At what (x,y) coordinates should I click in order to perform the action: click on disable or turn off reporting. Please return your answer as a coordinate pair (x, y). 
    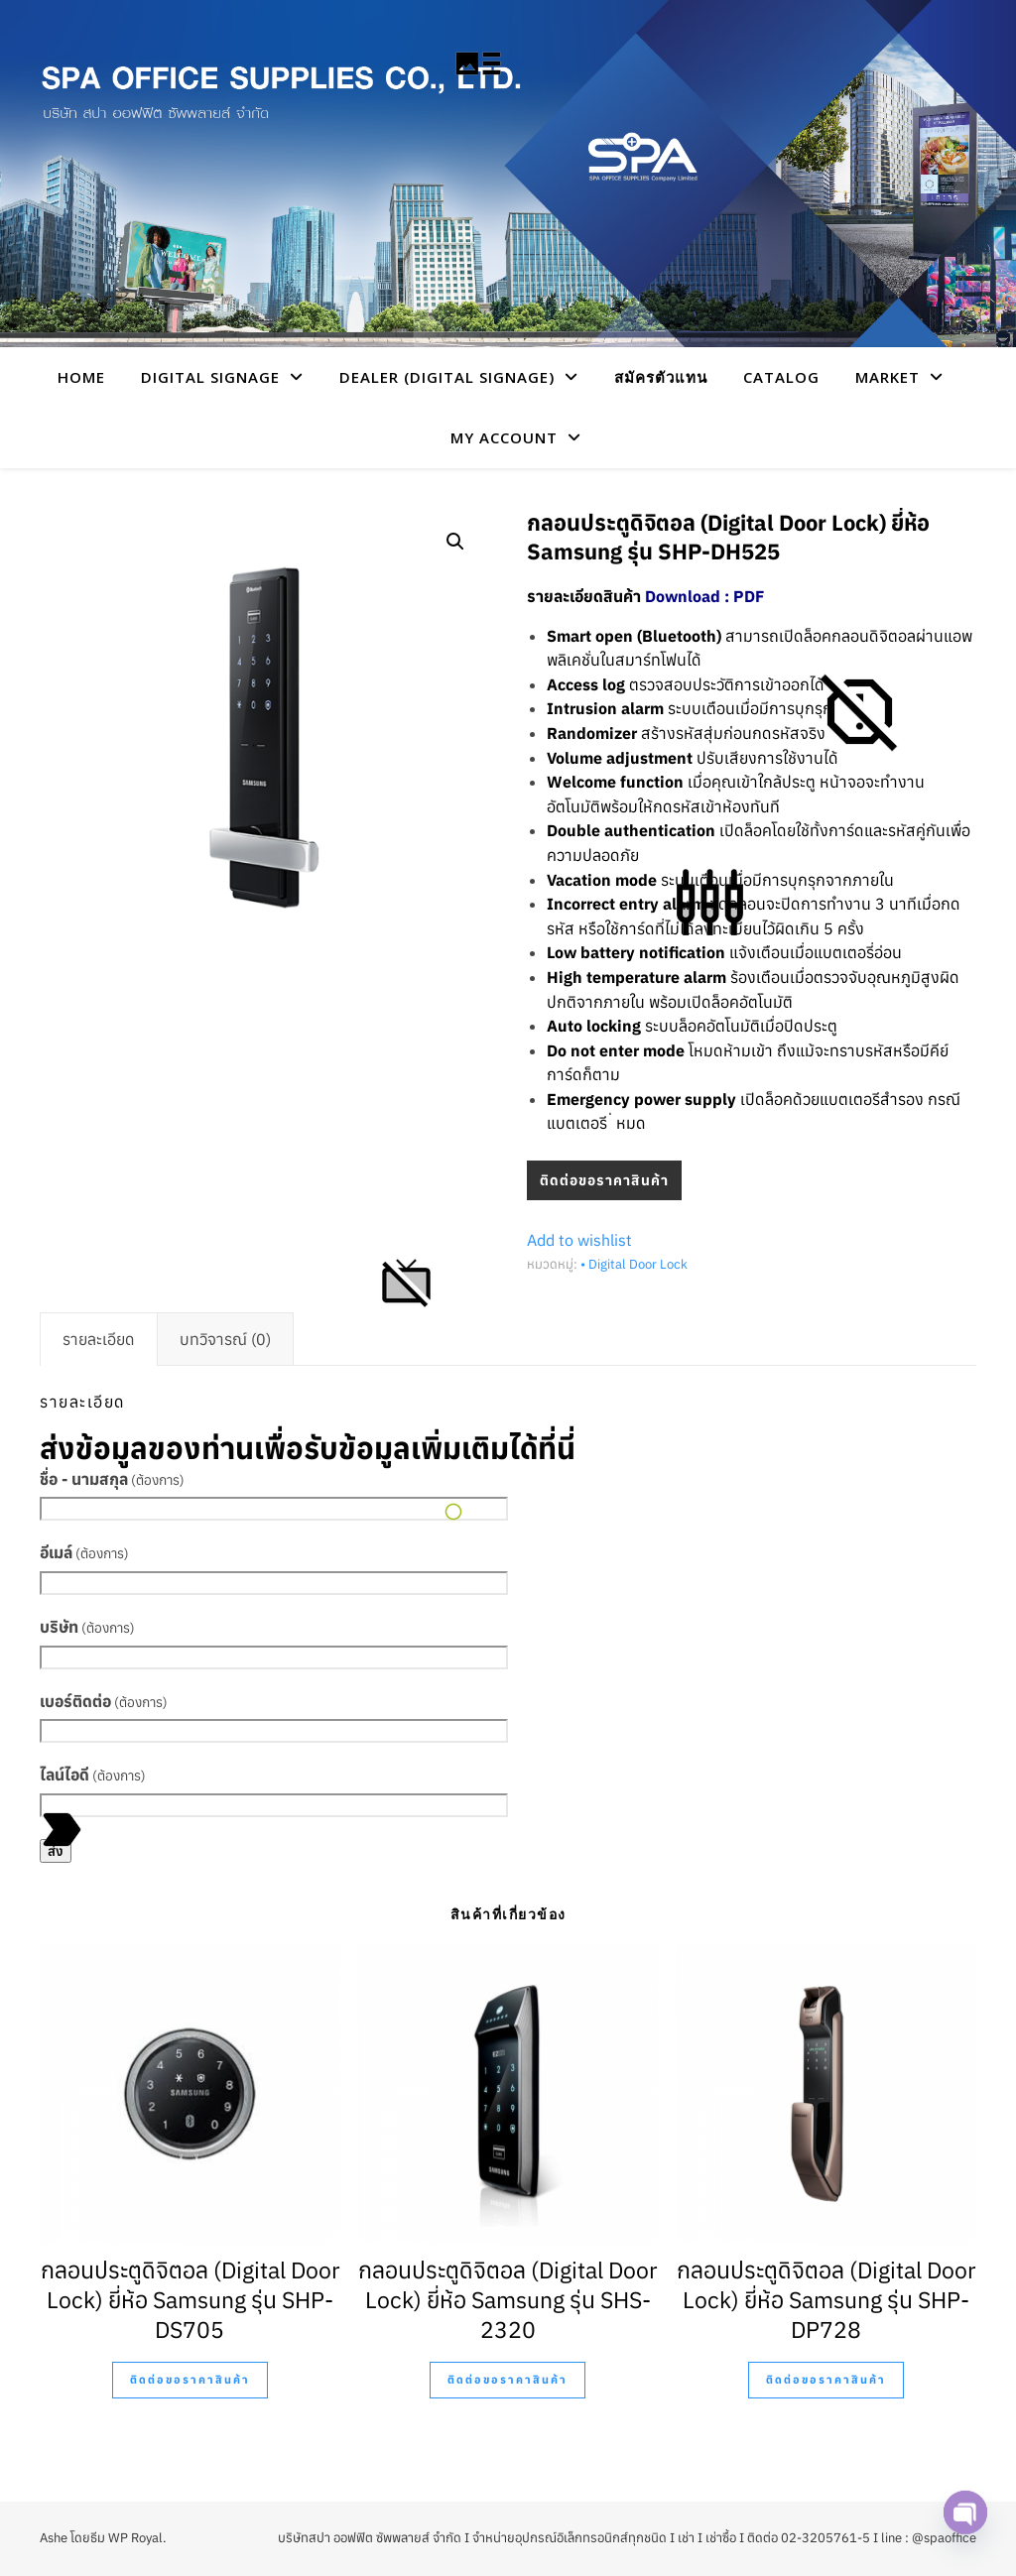
    Looking at the image, I should click on (859, 711).